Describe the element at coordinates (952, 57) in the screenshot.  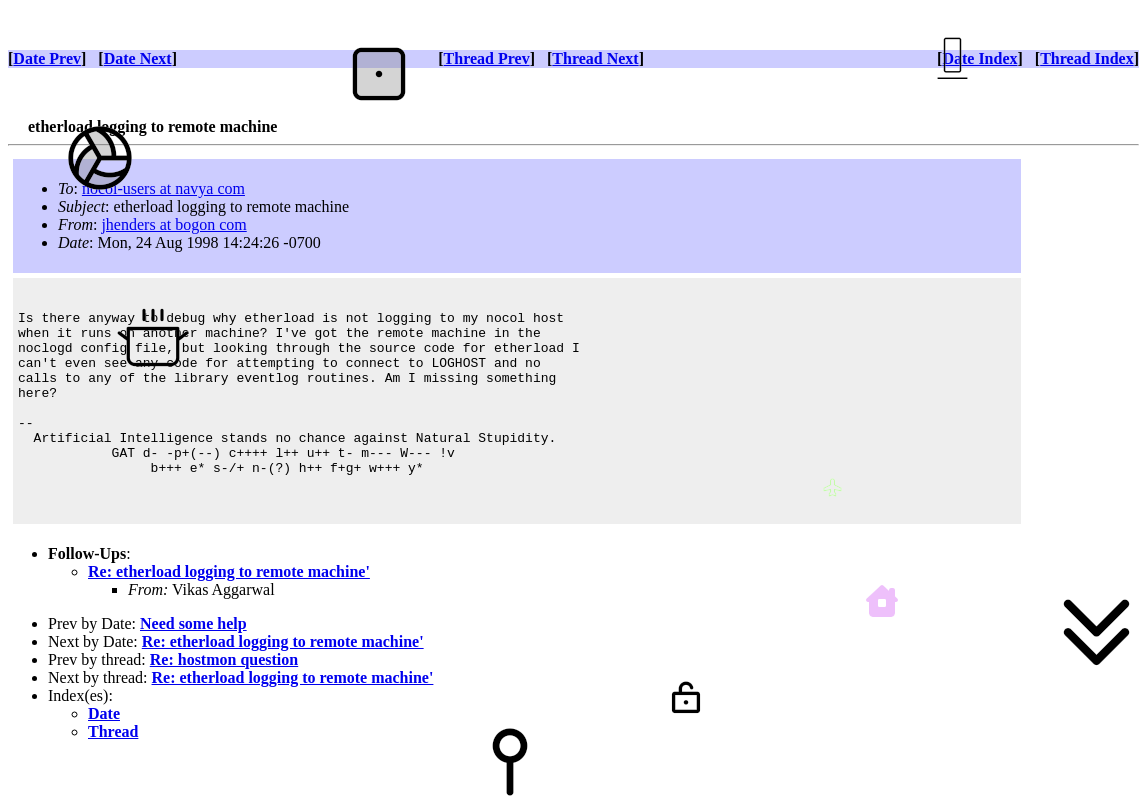
I see `align object to bottom edge` at that location.